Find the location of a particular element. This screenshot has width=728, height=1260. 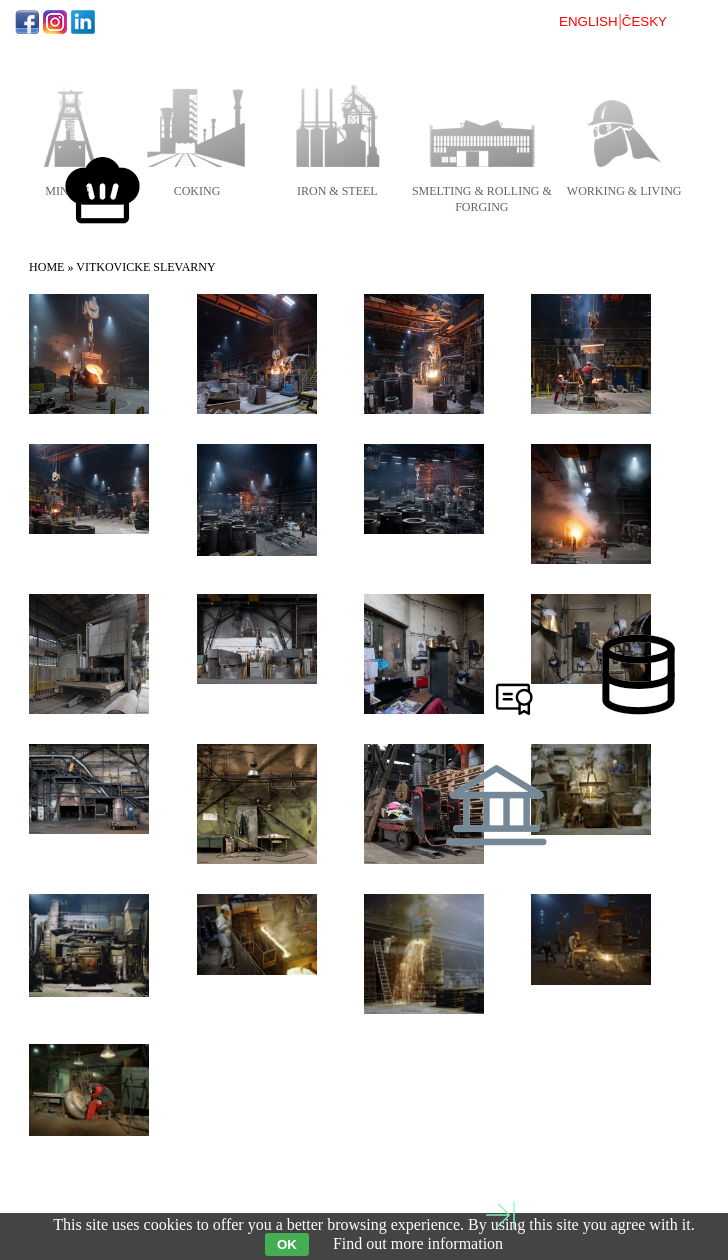

go to end or last item is located at coordinates (501, 1215).